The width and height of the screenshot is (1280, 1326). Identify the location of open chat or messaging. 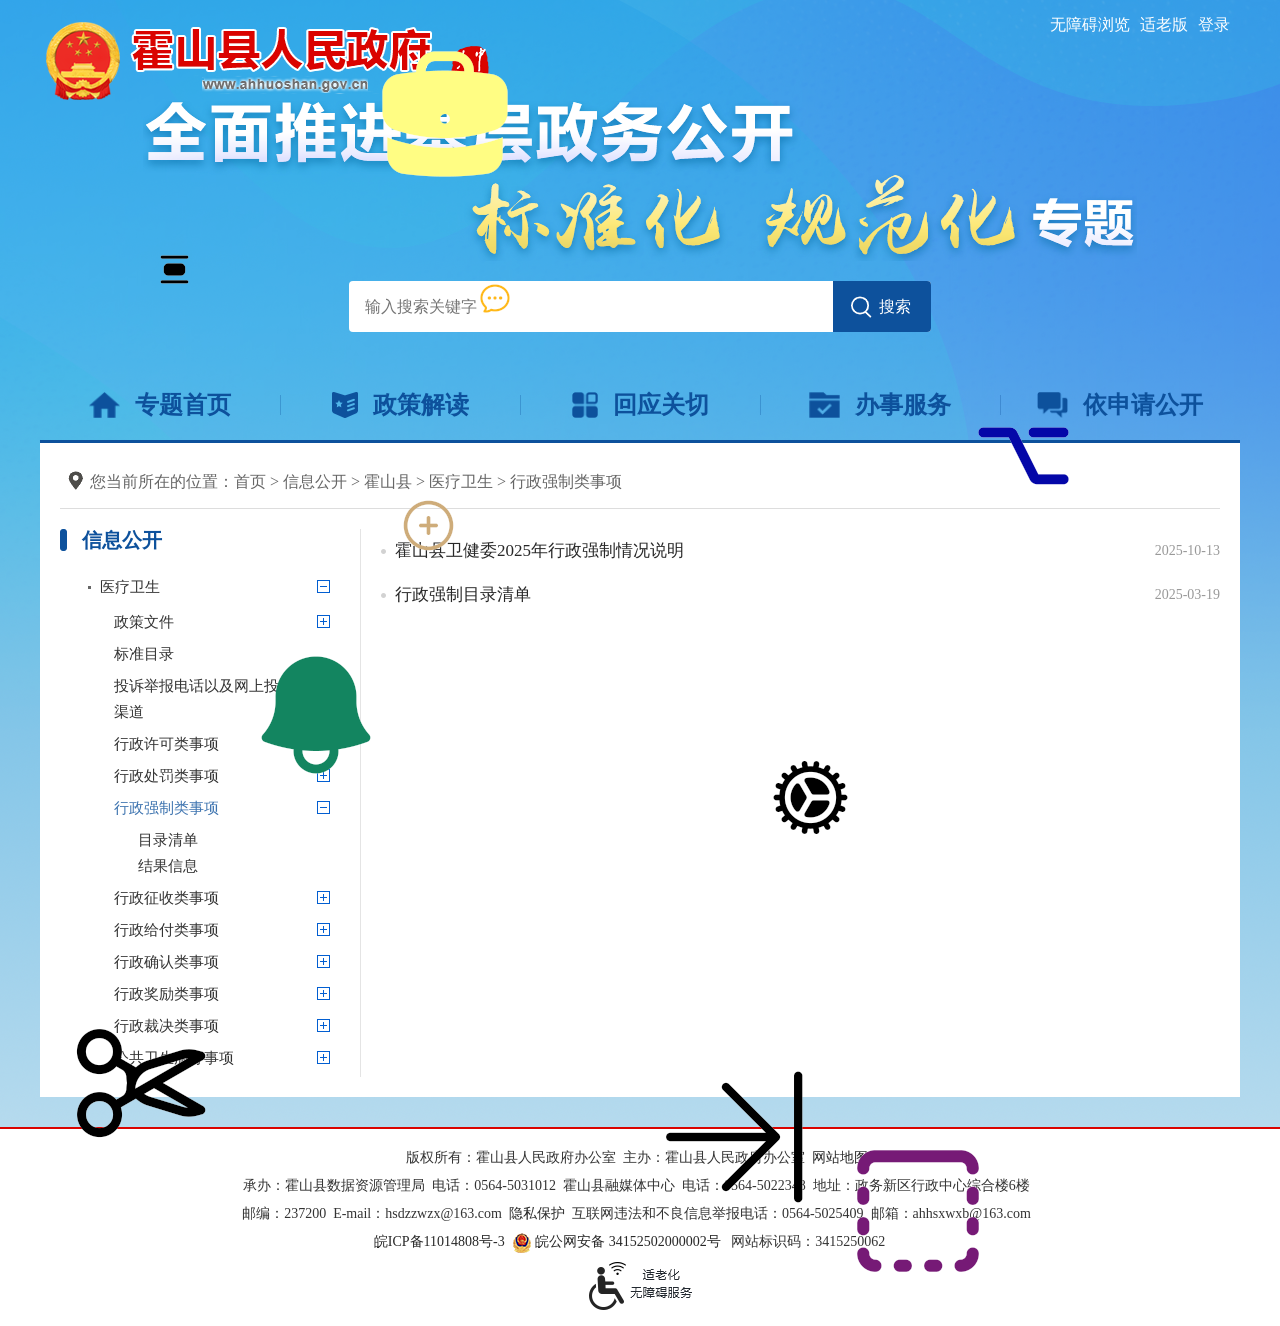
(495, 298).